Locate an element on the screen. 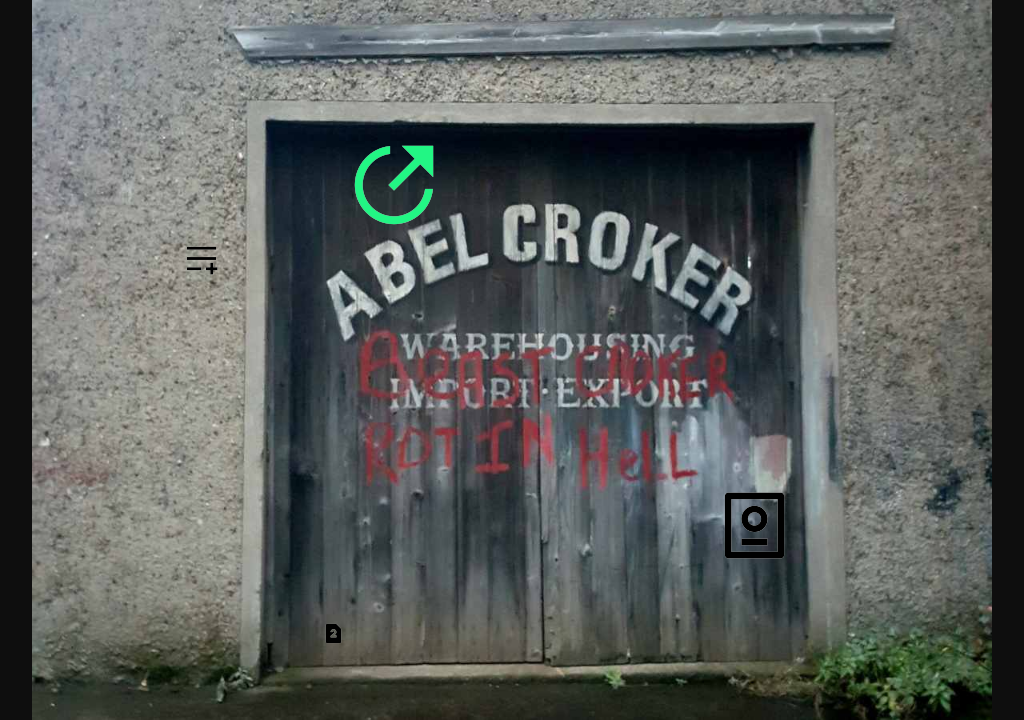  view passport or travel document details is located at coordinates (754, 525).